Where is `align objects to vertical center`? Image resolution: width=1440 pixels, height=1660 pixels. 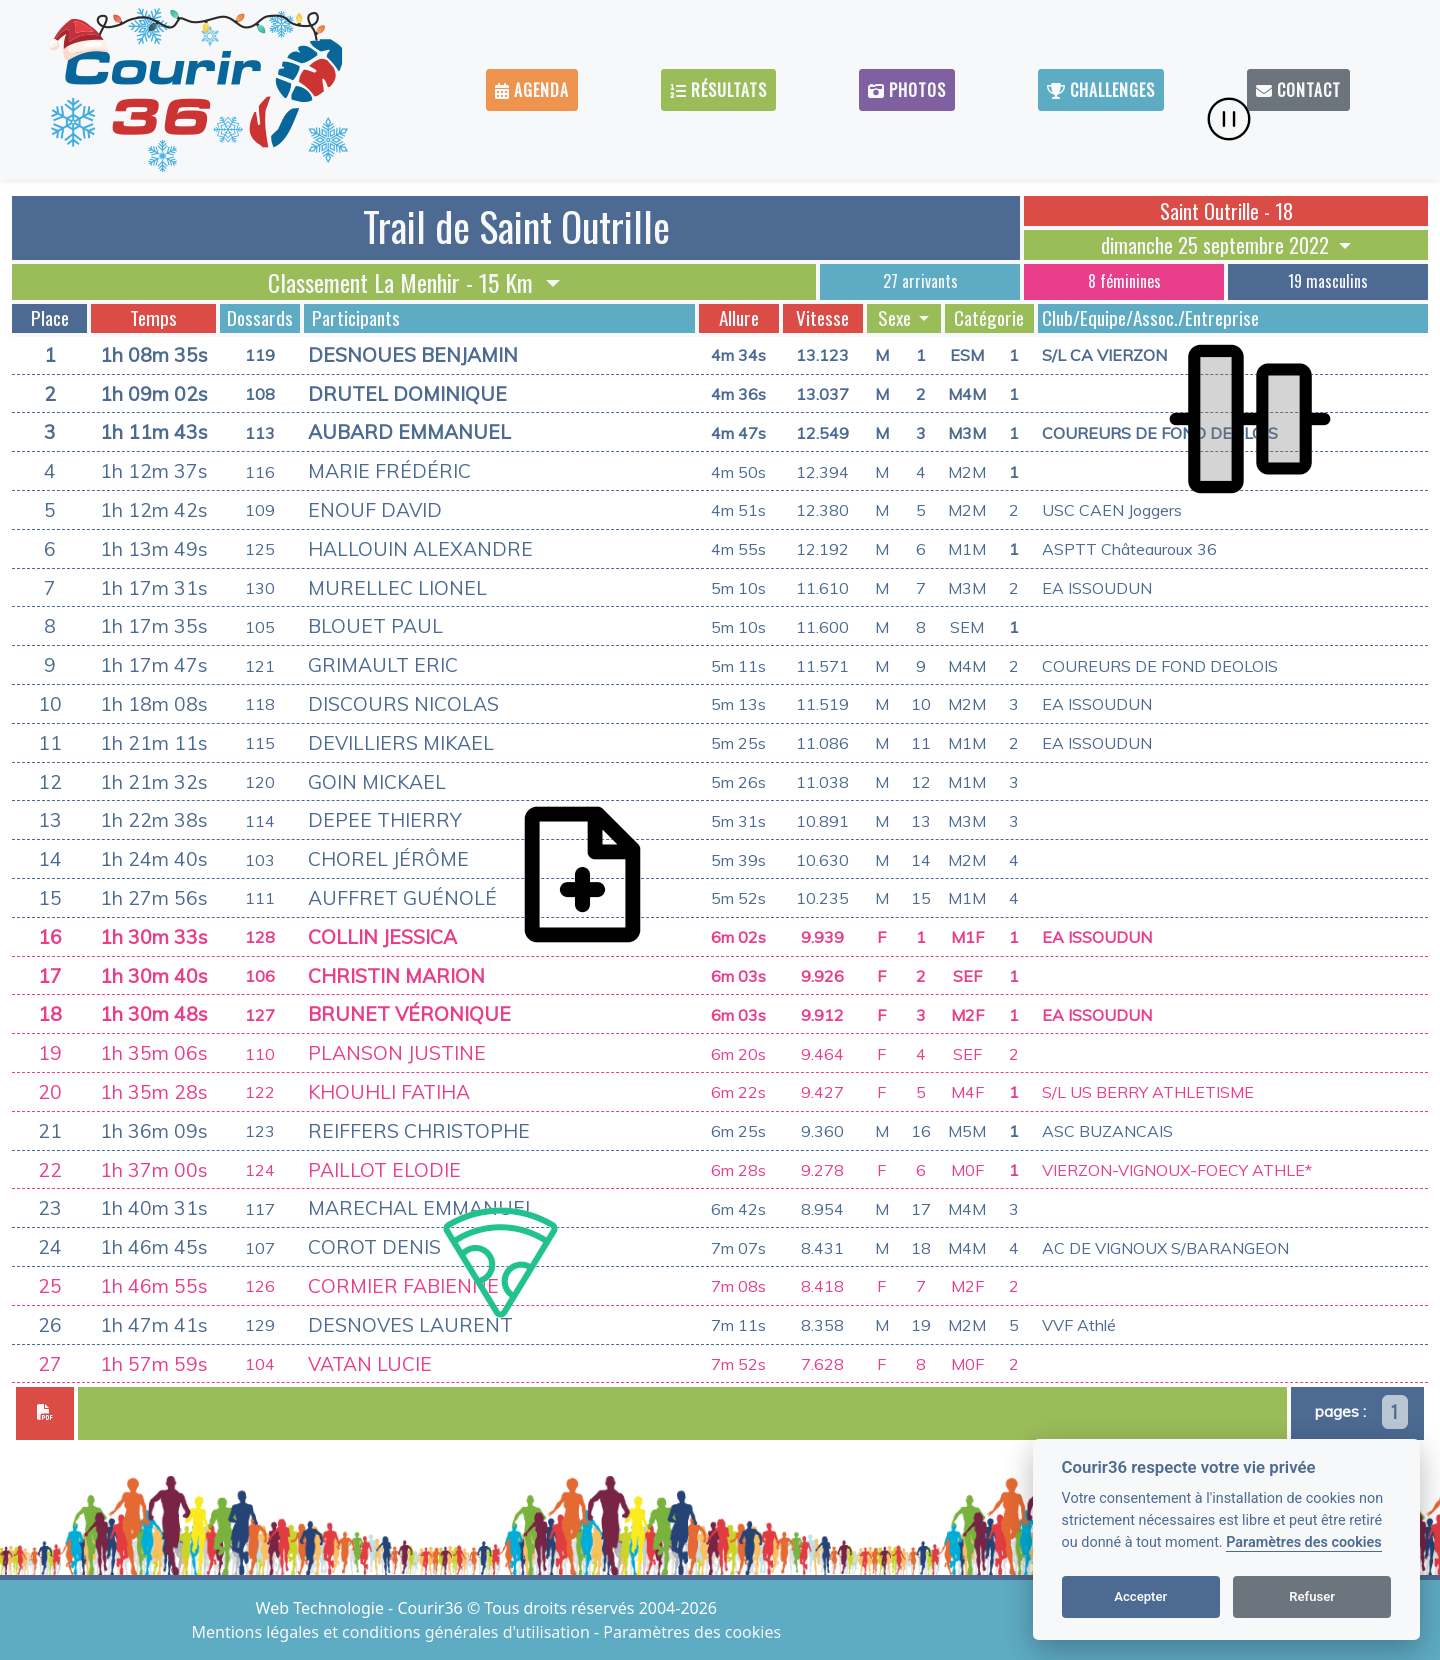 align objects to vertical center is located at coordinates (1250, 419).